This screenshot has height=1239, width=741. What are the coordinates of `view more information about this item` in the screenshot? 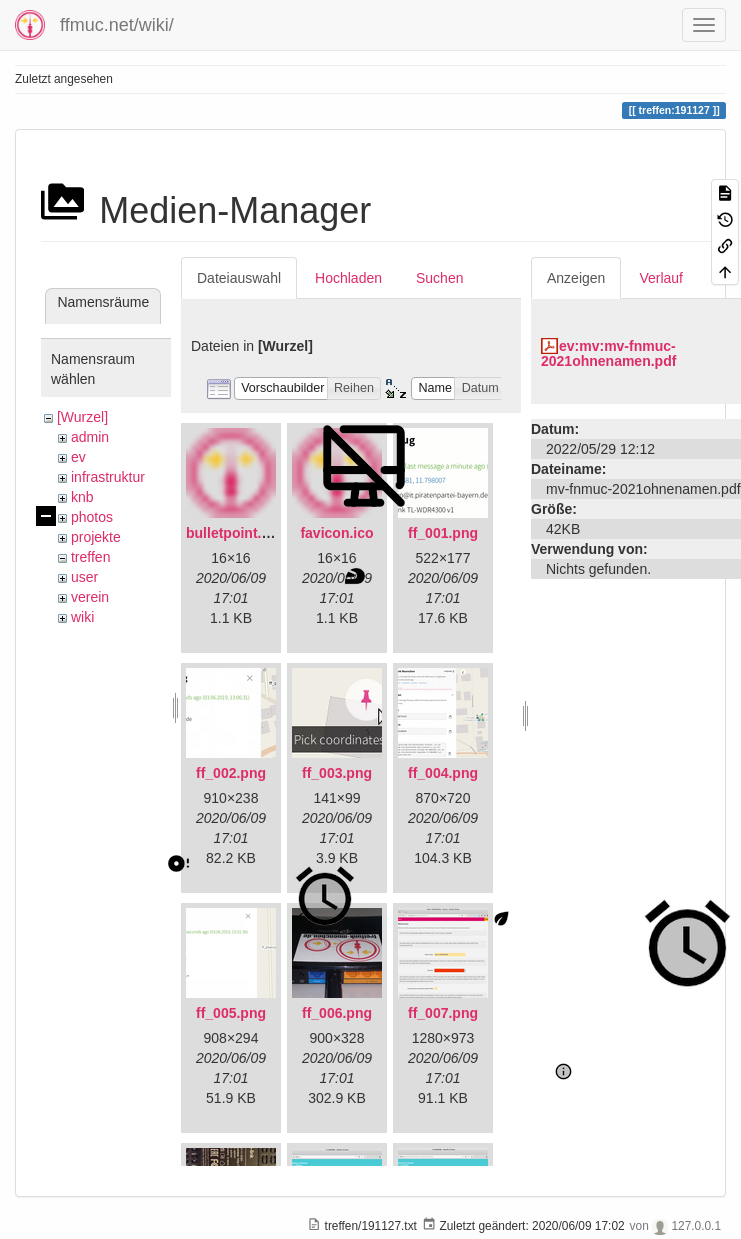 It's located at (563, 1071).